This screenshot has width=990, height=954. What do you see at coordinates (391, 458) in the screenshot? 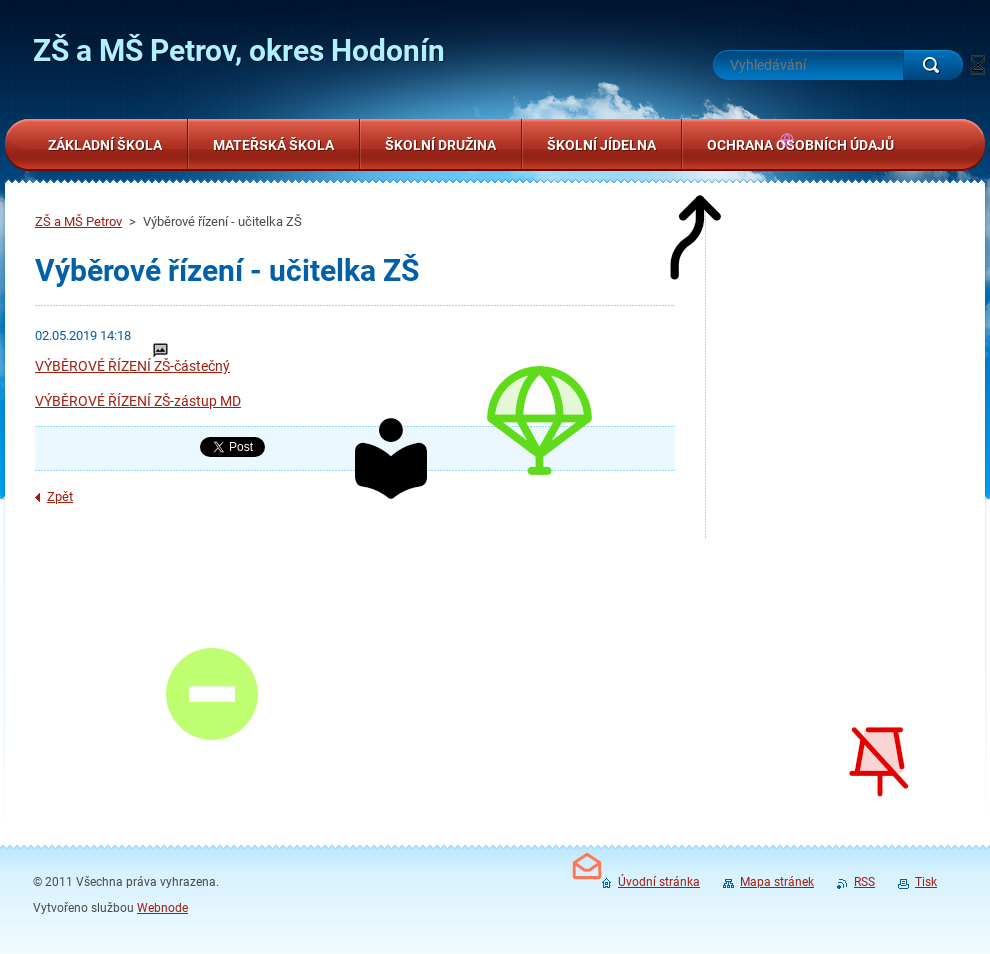
I see `access local library services` at bounding box center [391, 458].